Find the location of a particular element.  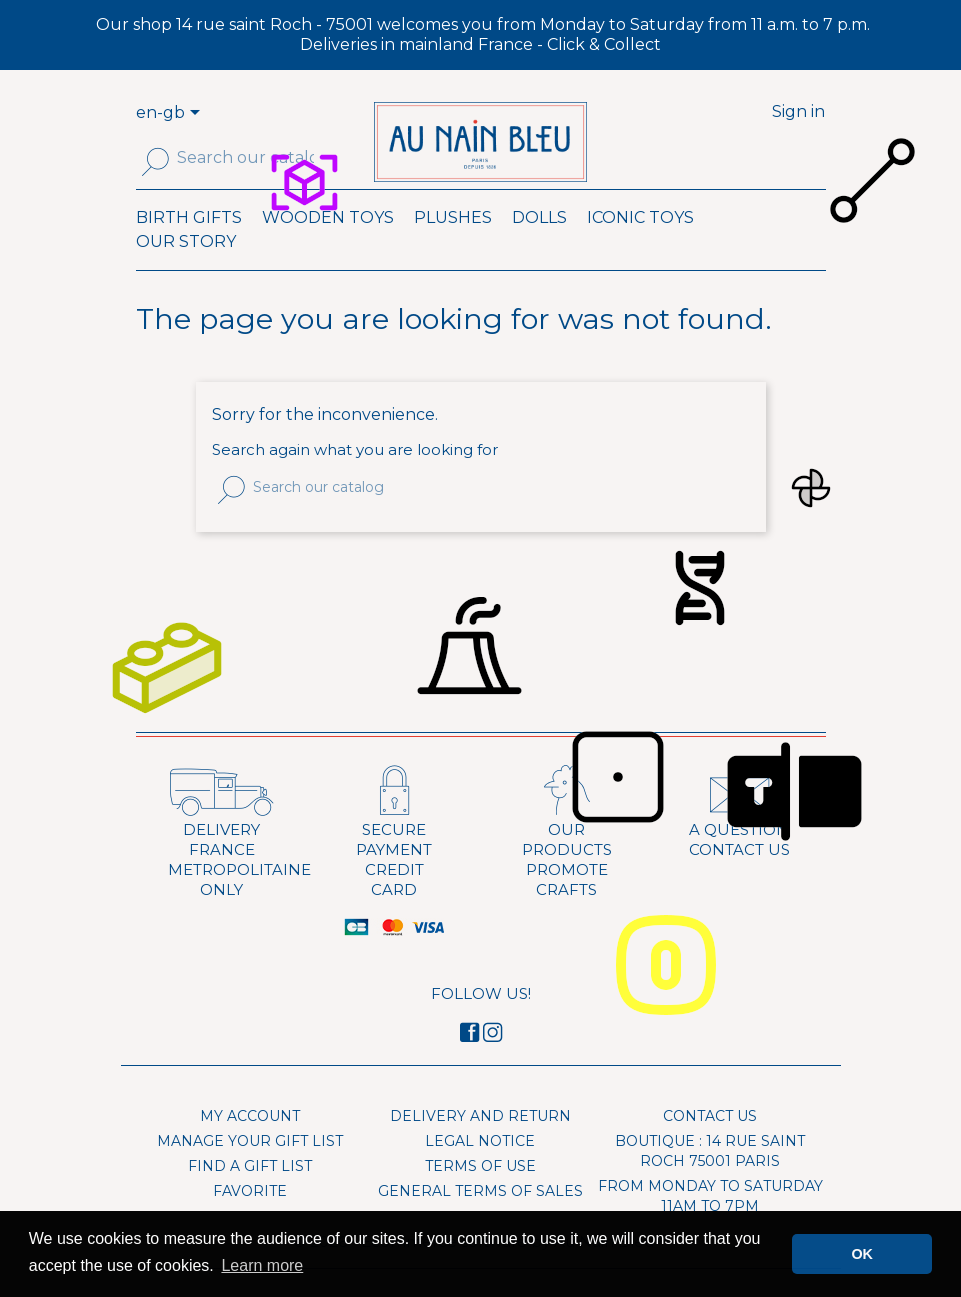

access genetics or biological data is located at coordinates (700, 588).